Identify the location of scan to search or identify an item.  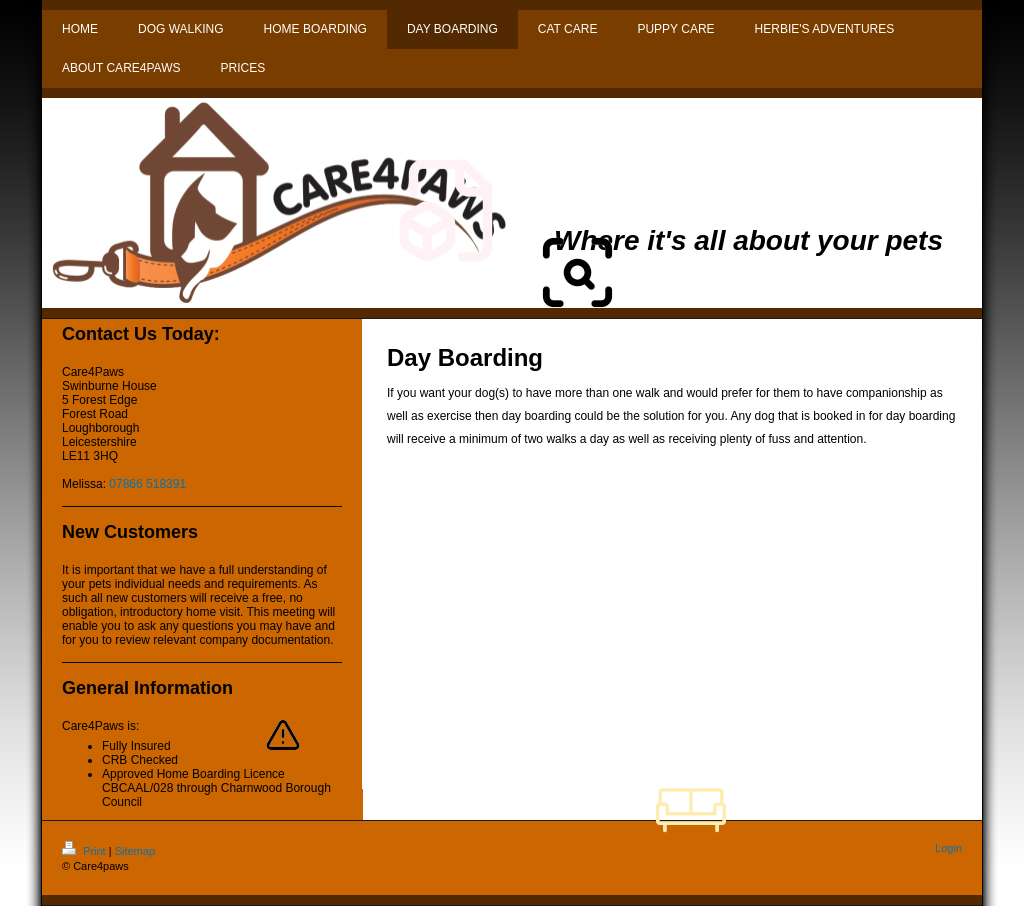
(577, 272).